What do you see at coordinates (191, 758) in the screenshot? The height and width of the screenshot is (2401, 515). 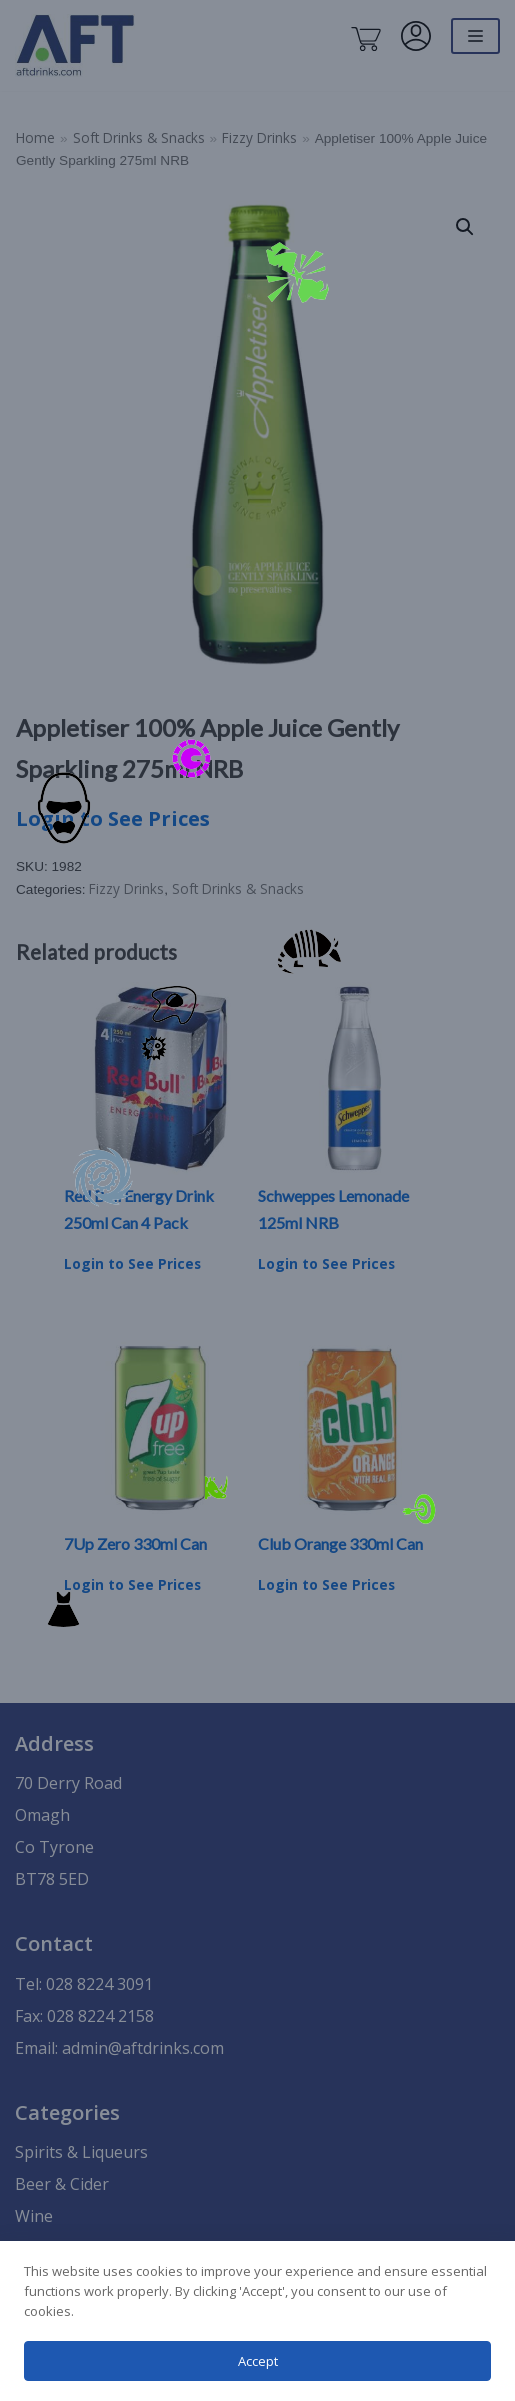 I see `loading or processing indicator` at bounding box center [191, 758].